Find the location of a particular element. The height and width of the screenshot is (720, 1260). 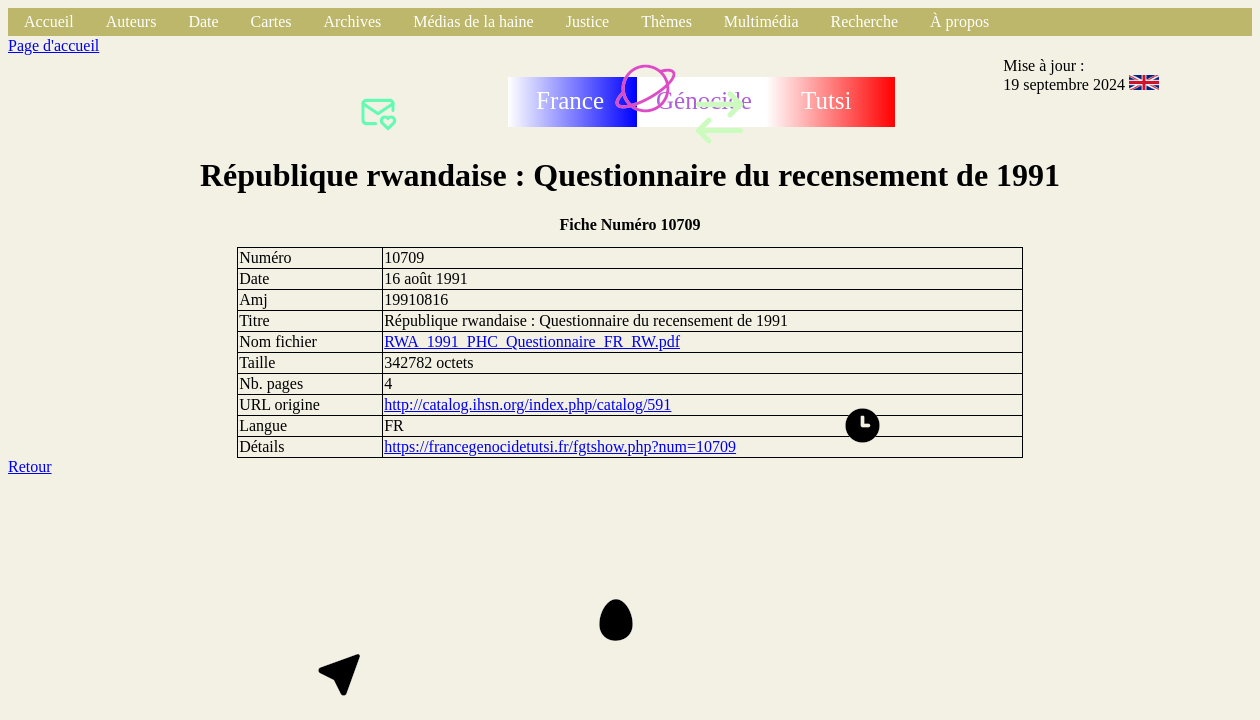

indicates egg or egg-containing ingredient is located at coordinates (616, 620).